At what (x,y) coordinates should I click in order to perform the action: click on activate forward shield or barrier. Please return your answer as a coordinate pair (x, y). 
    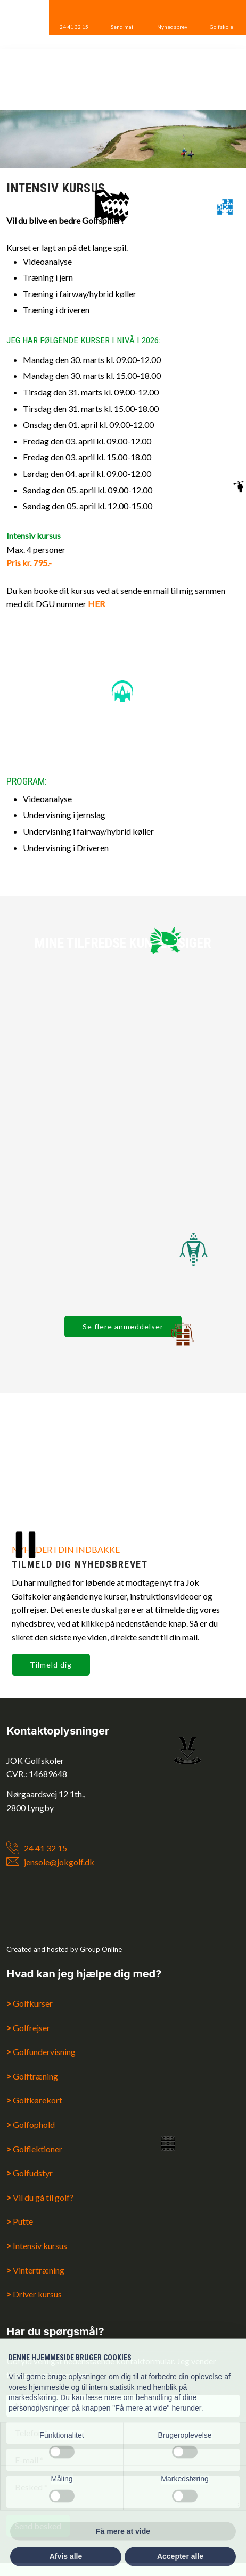
    Looking at the image, I should click on (122, 691).